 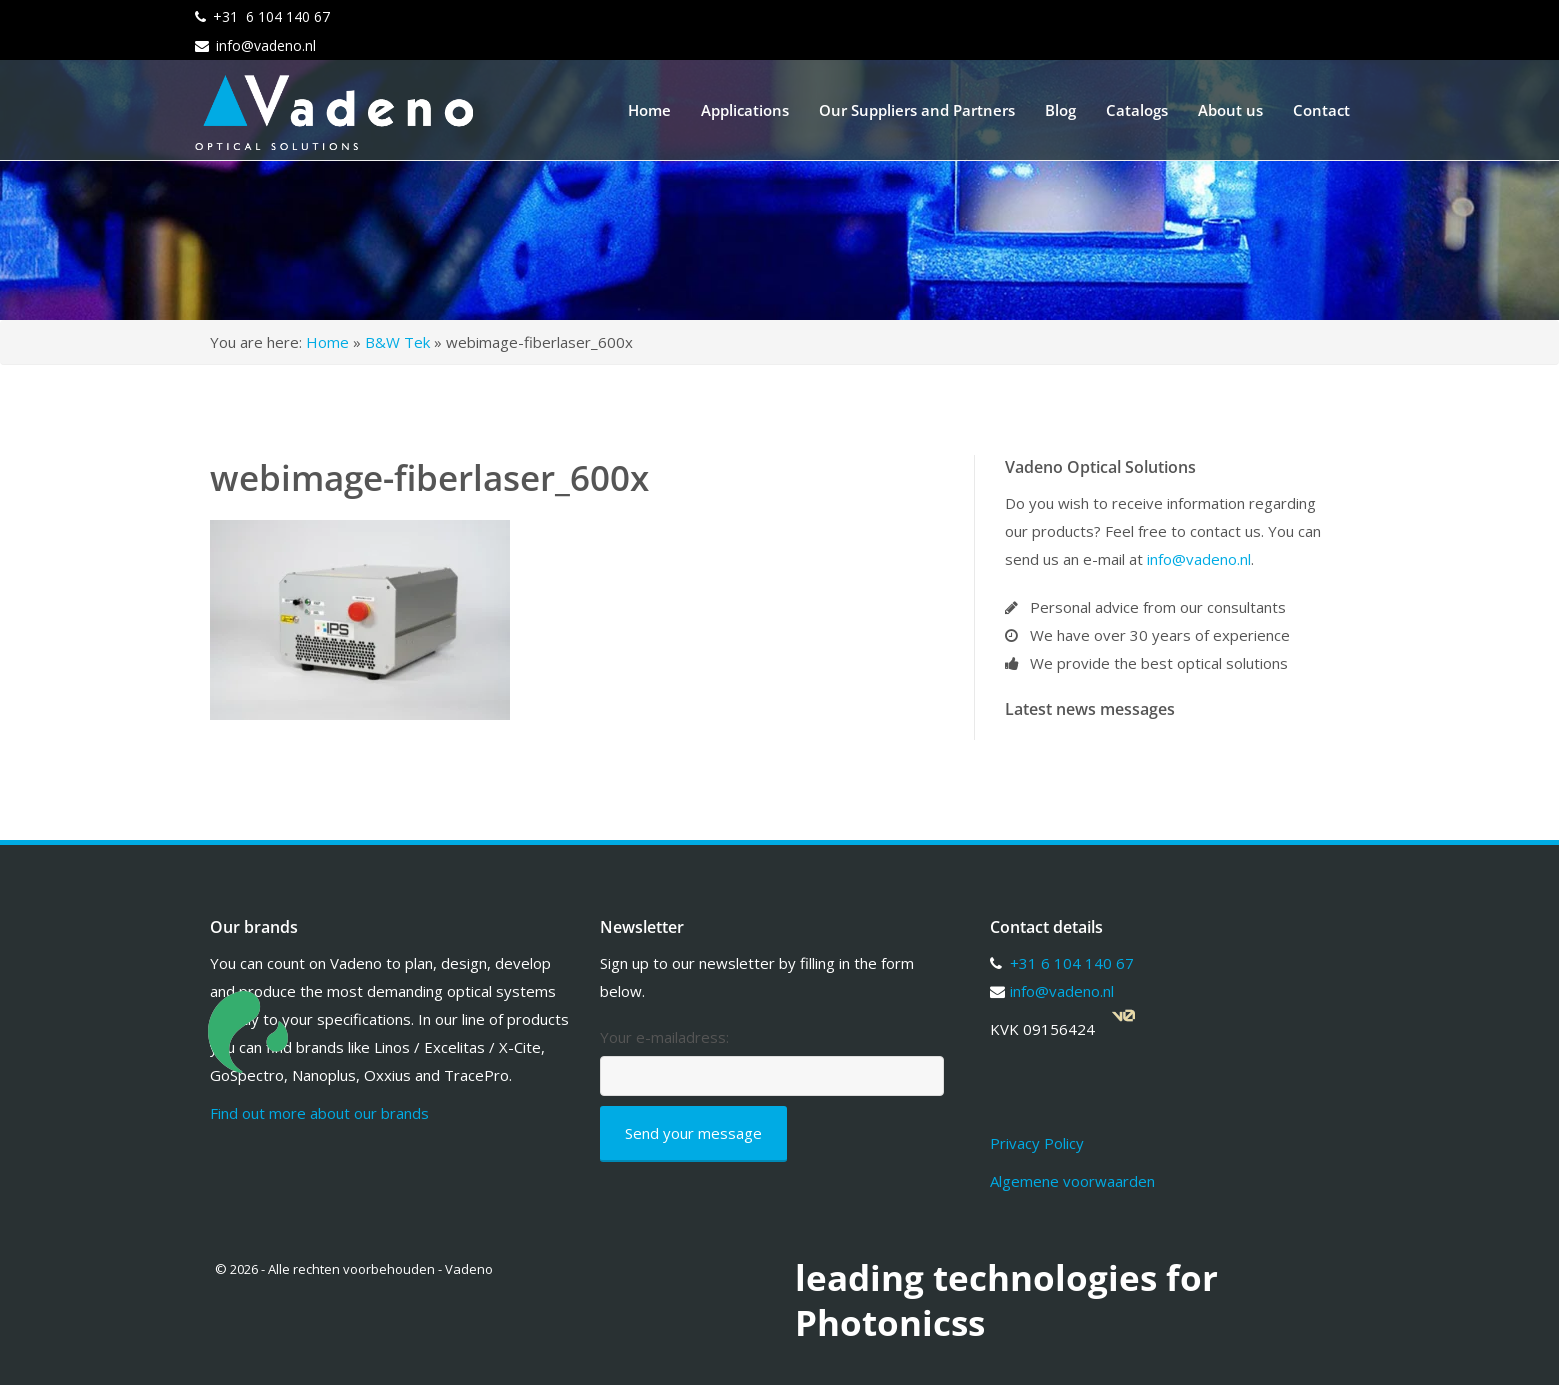 I want to click on v0 by Vercel logo, so click(x=1123, y=1015).